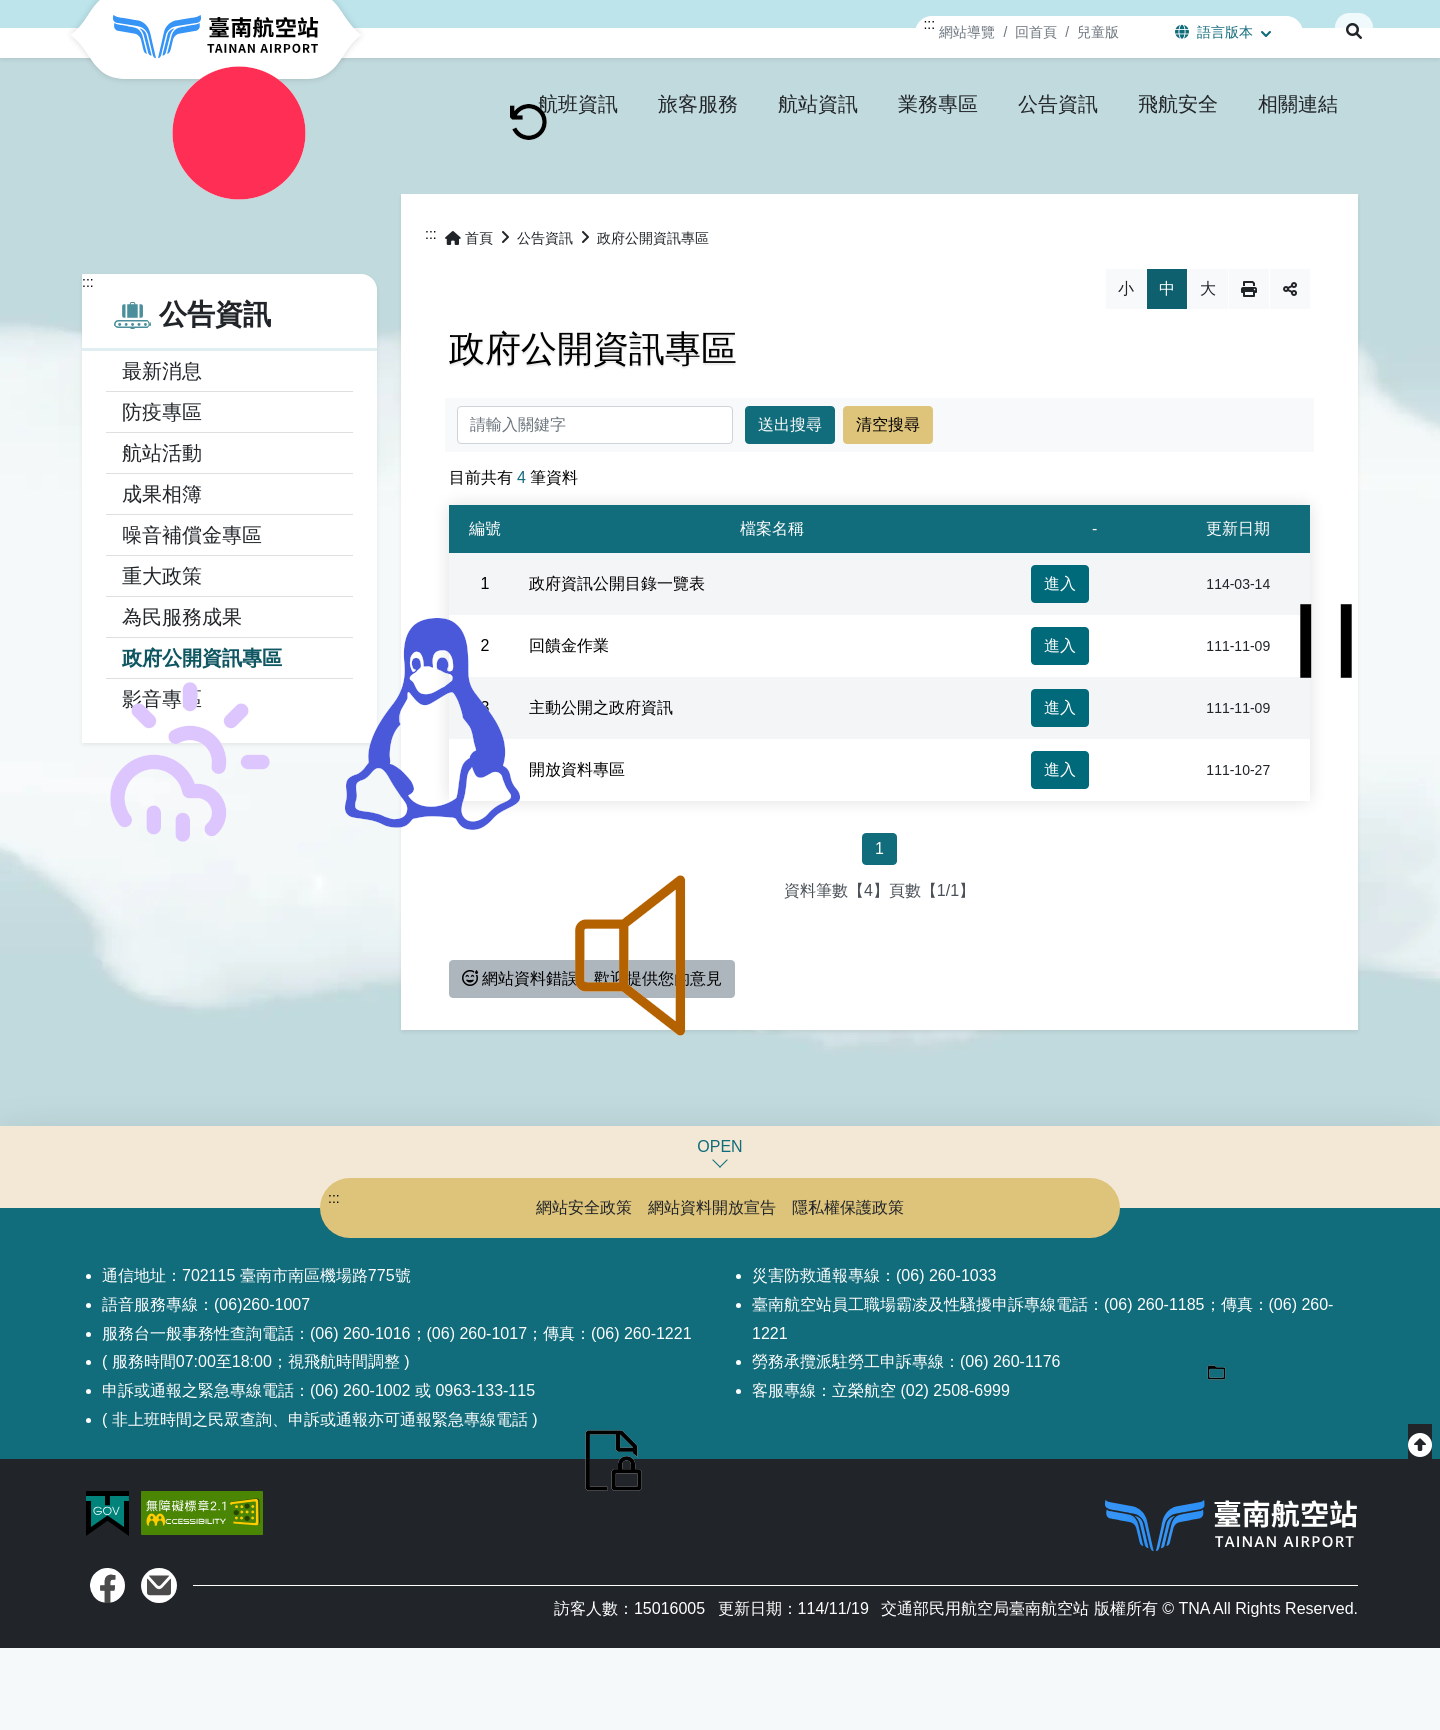 The height and width of the screenshot is (1730, 1440). What do you see at coordinates (611, 1460) in the screenshot?
I see `create a private gist or secret snippet` at bounding box center [611, 1460].